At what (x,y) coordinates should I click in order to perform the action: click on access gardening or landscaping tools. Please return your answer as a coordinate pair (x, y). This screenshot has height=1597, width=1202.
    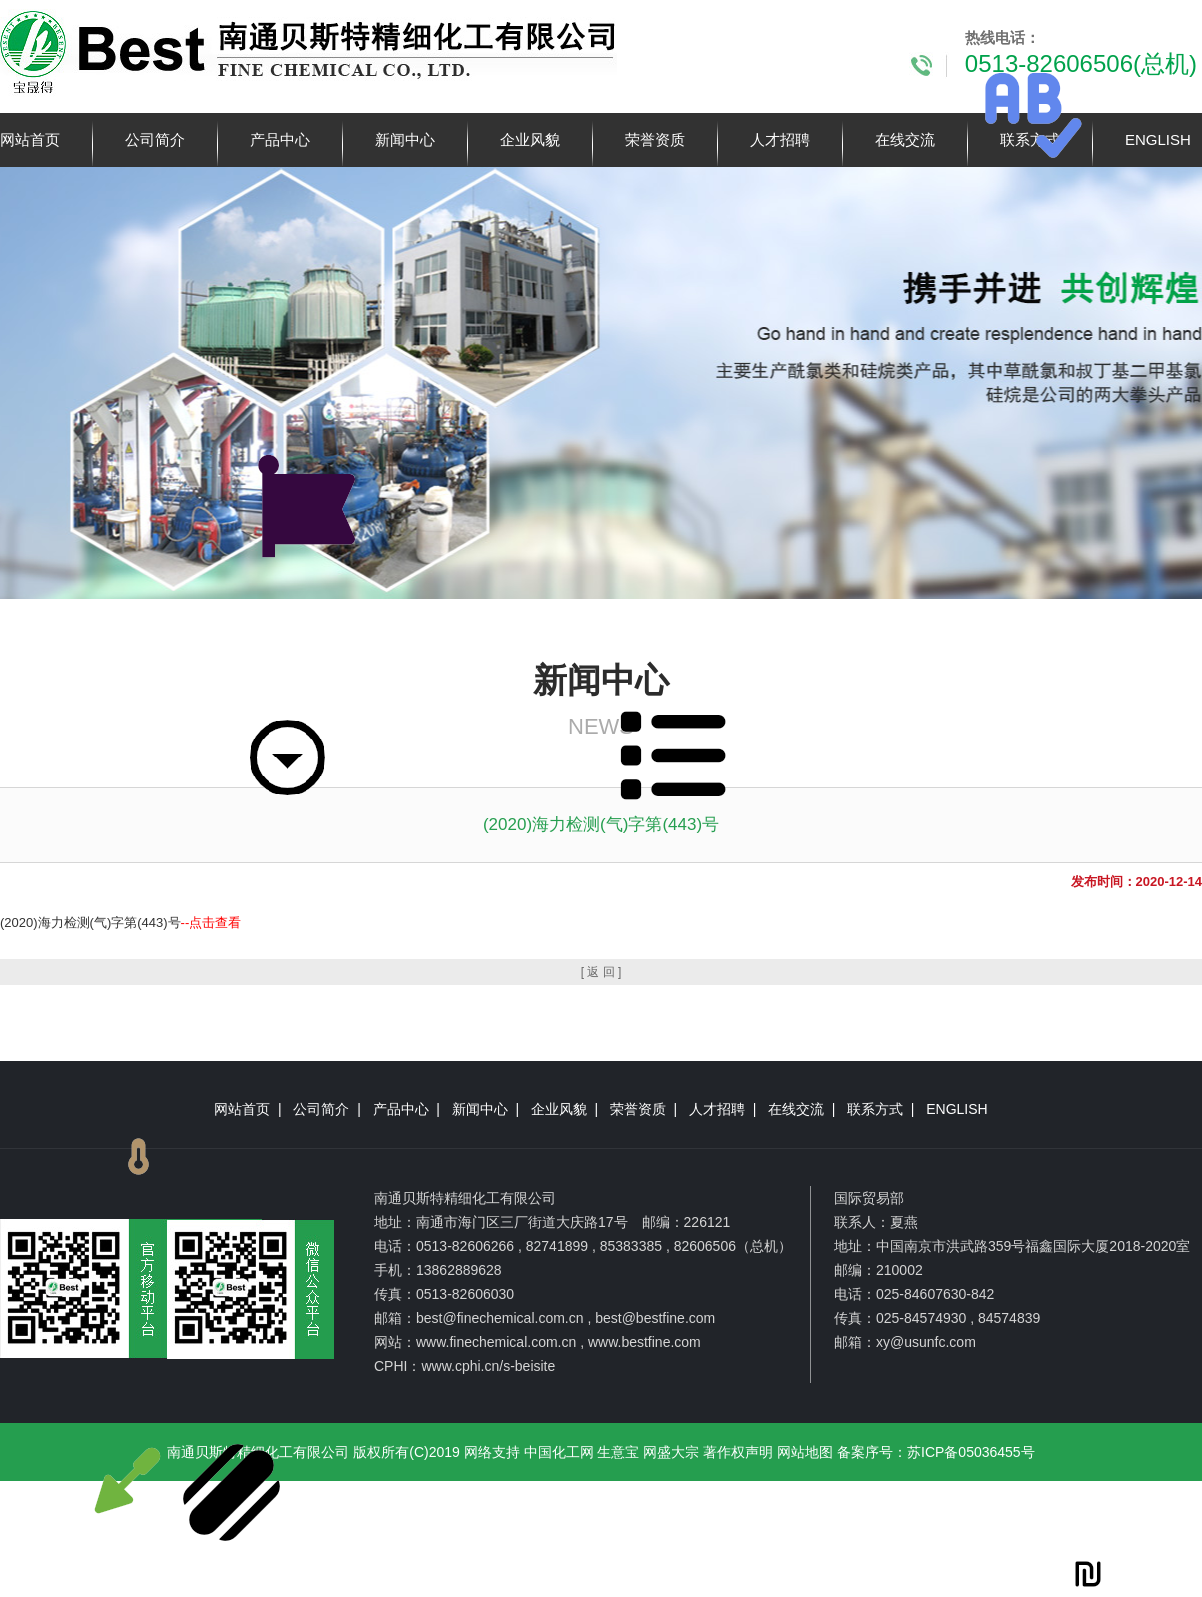
    Looking at the image, I should click on (125, 1482).